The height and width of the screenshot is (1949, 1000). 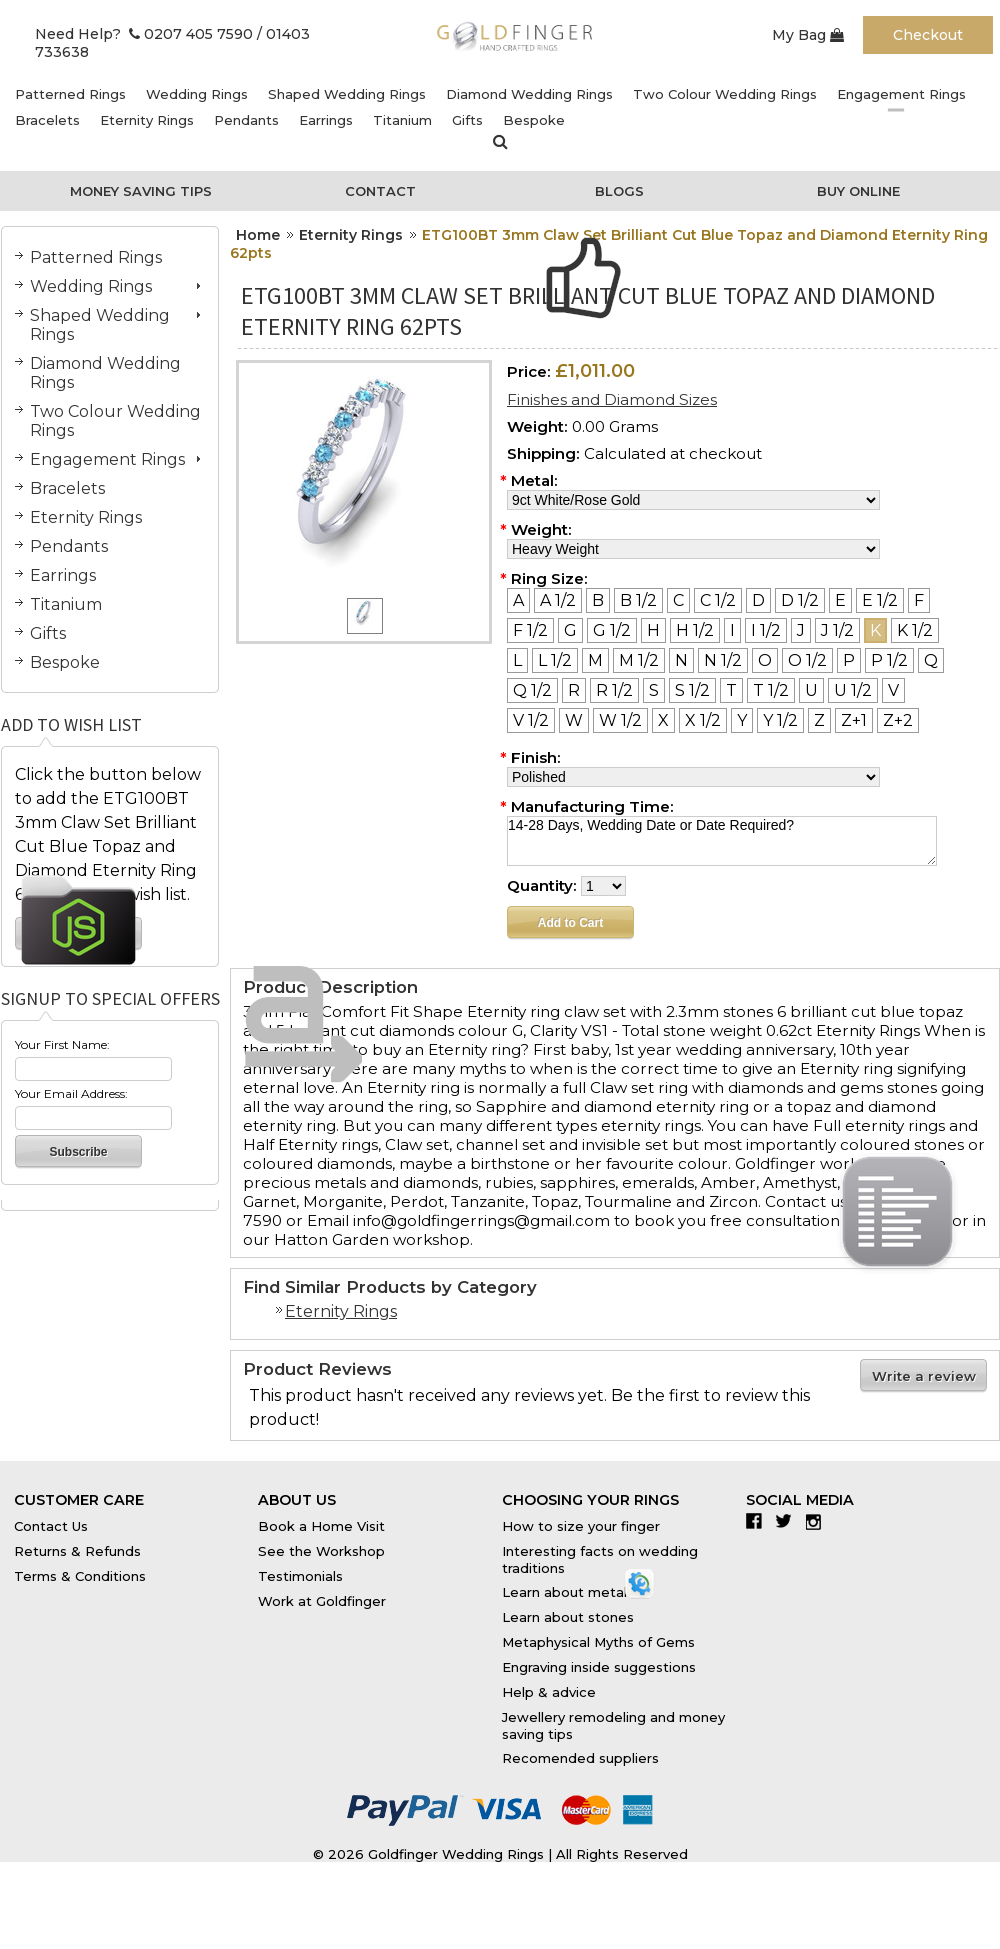 I want to click on open Steam++ app for managing Steam client, so click(x=639, y=1583).